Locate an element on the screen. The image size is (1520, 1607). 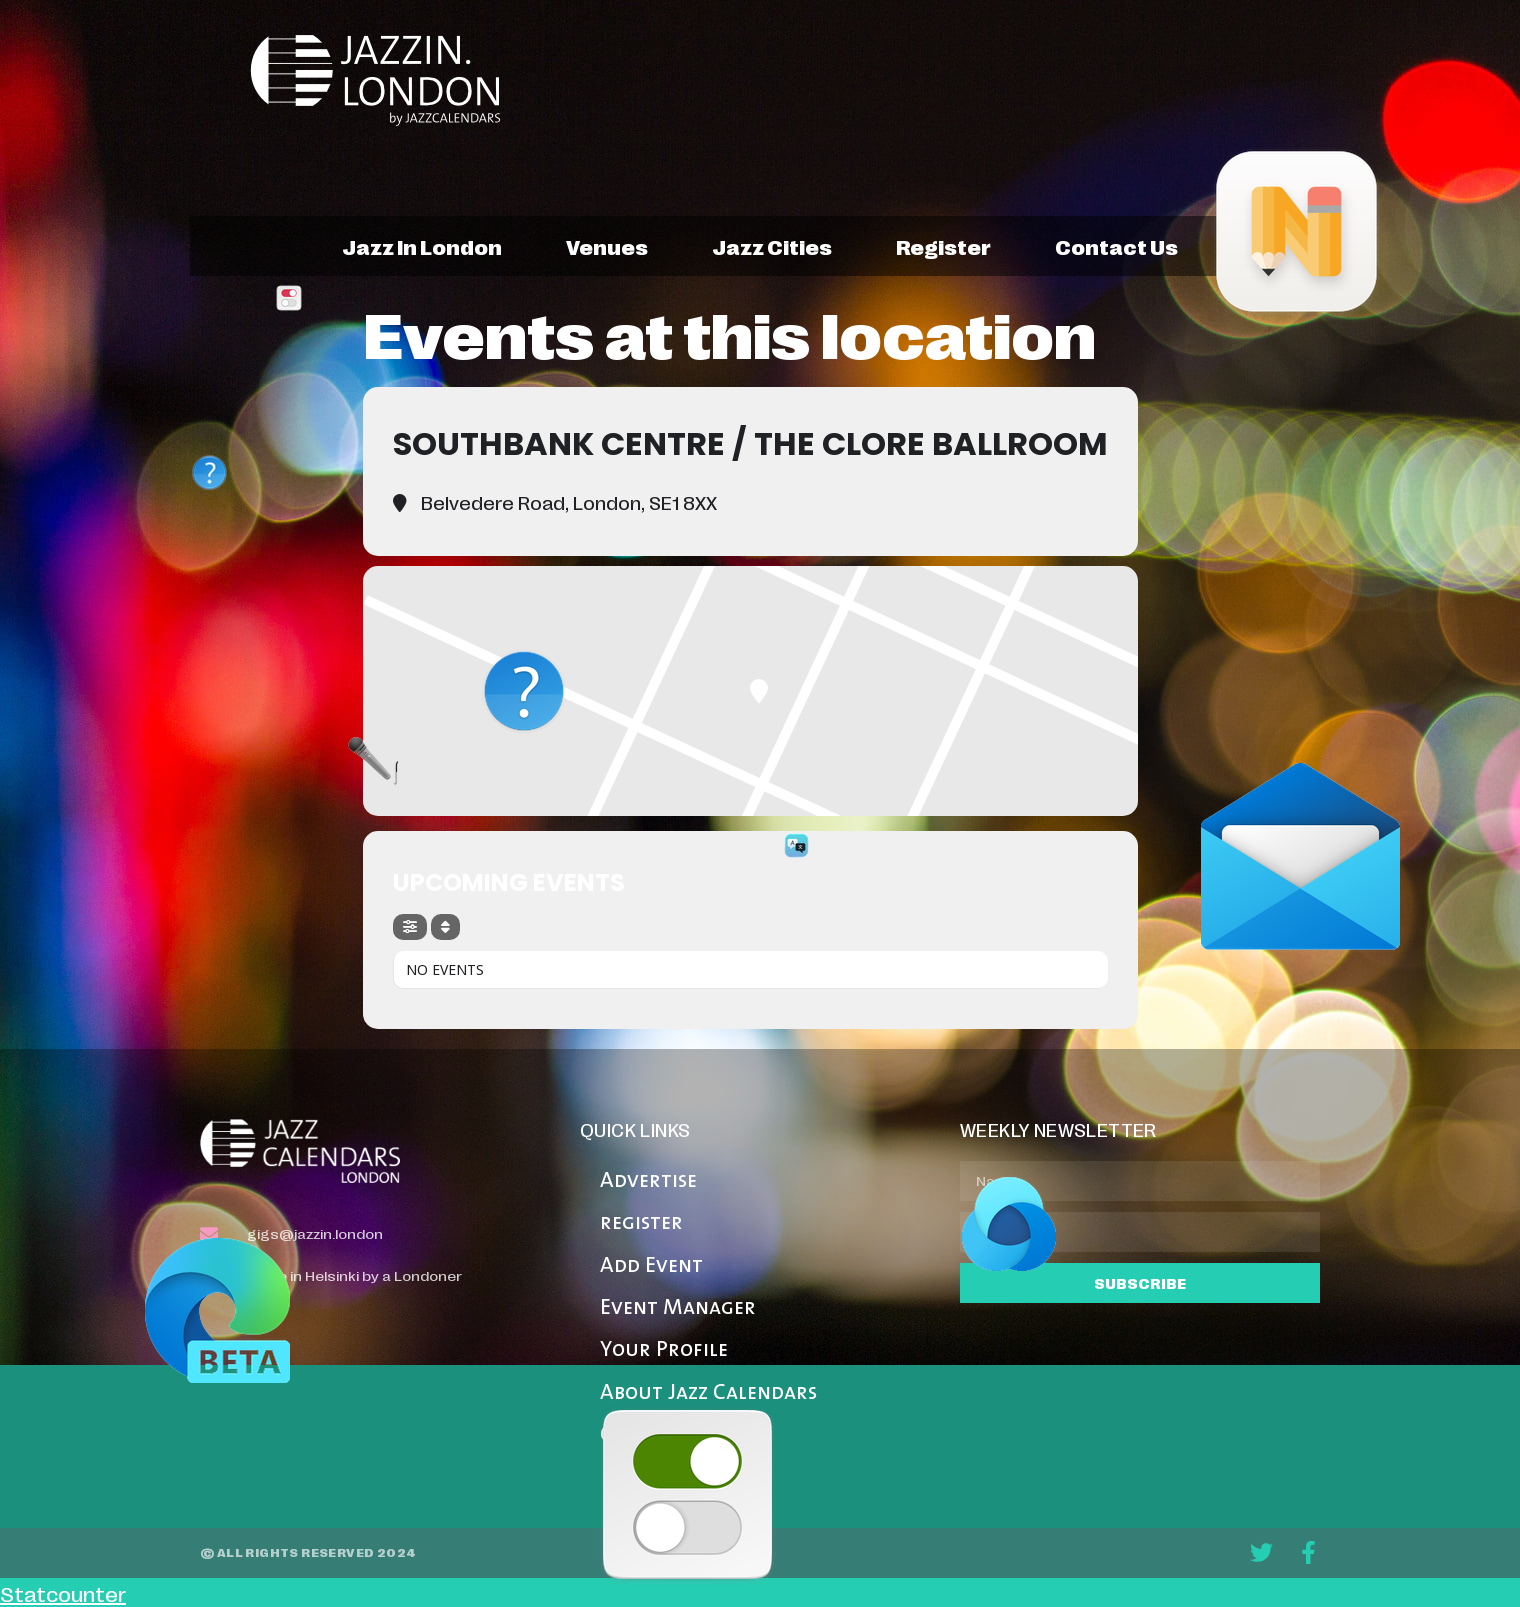
open the translation app is located at coordinates (796, 845).